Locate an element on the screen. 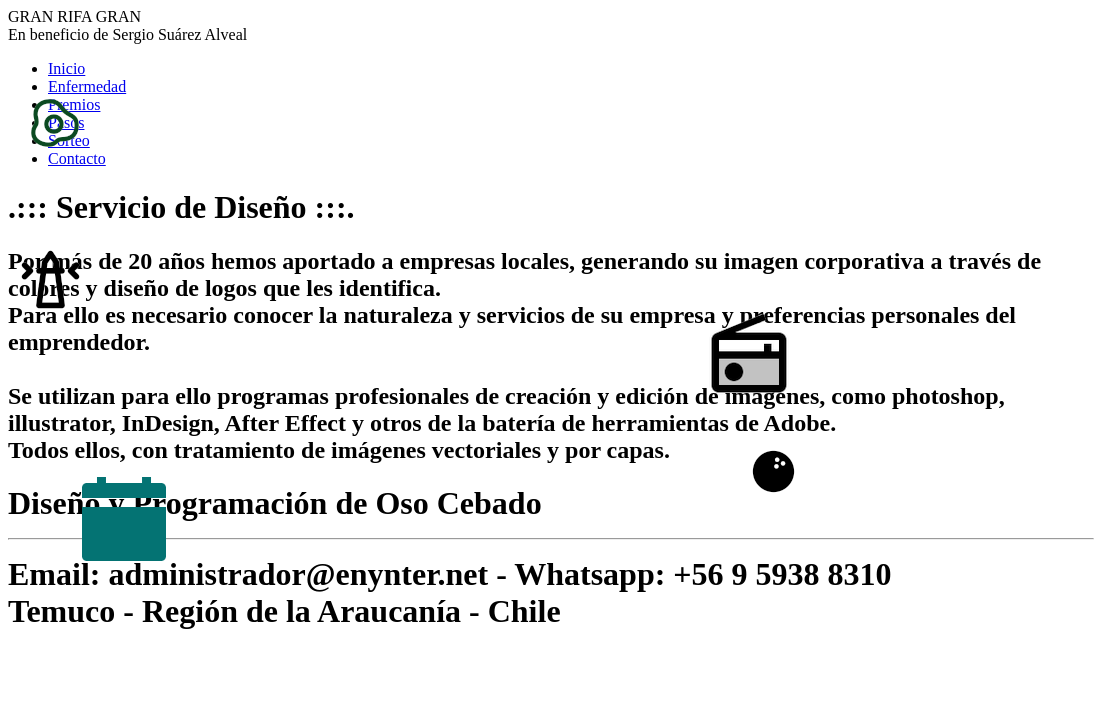  access bowling game or activity is located at coordinates (773, 471).